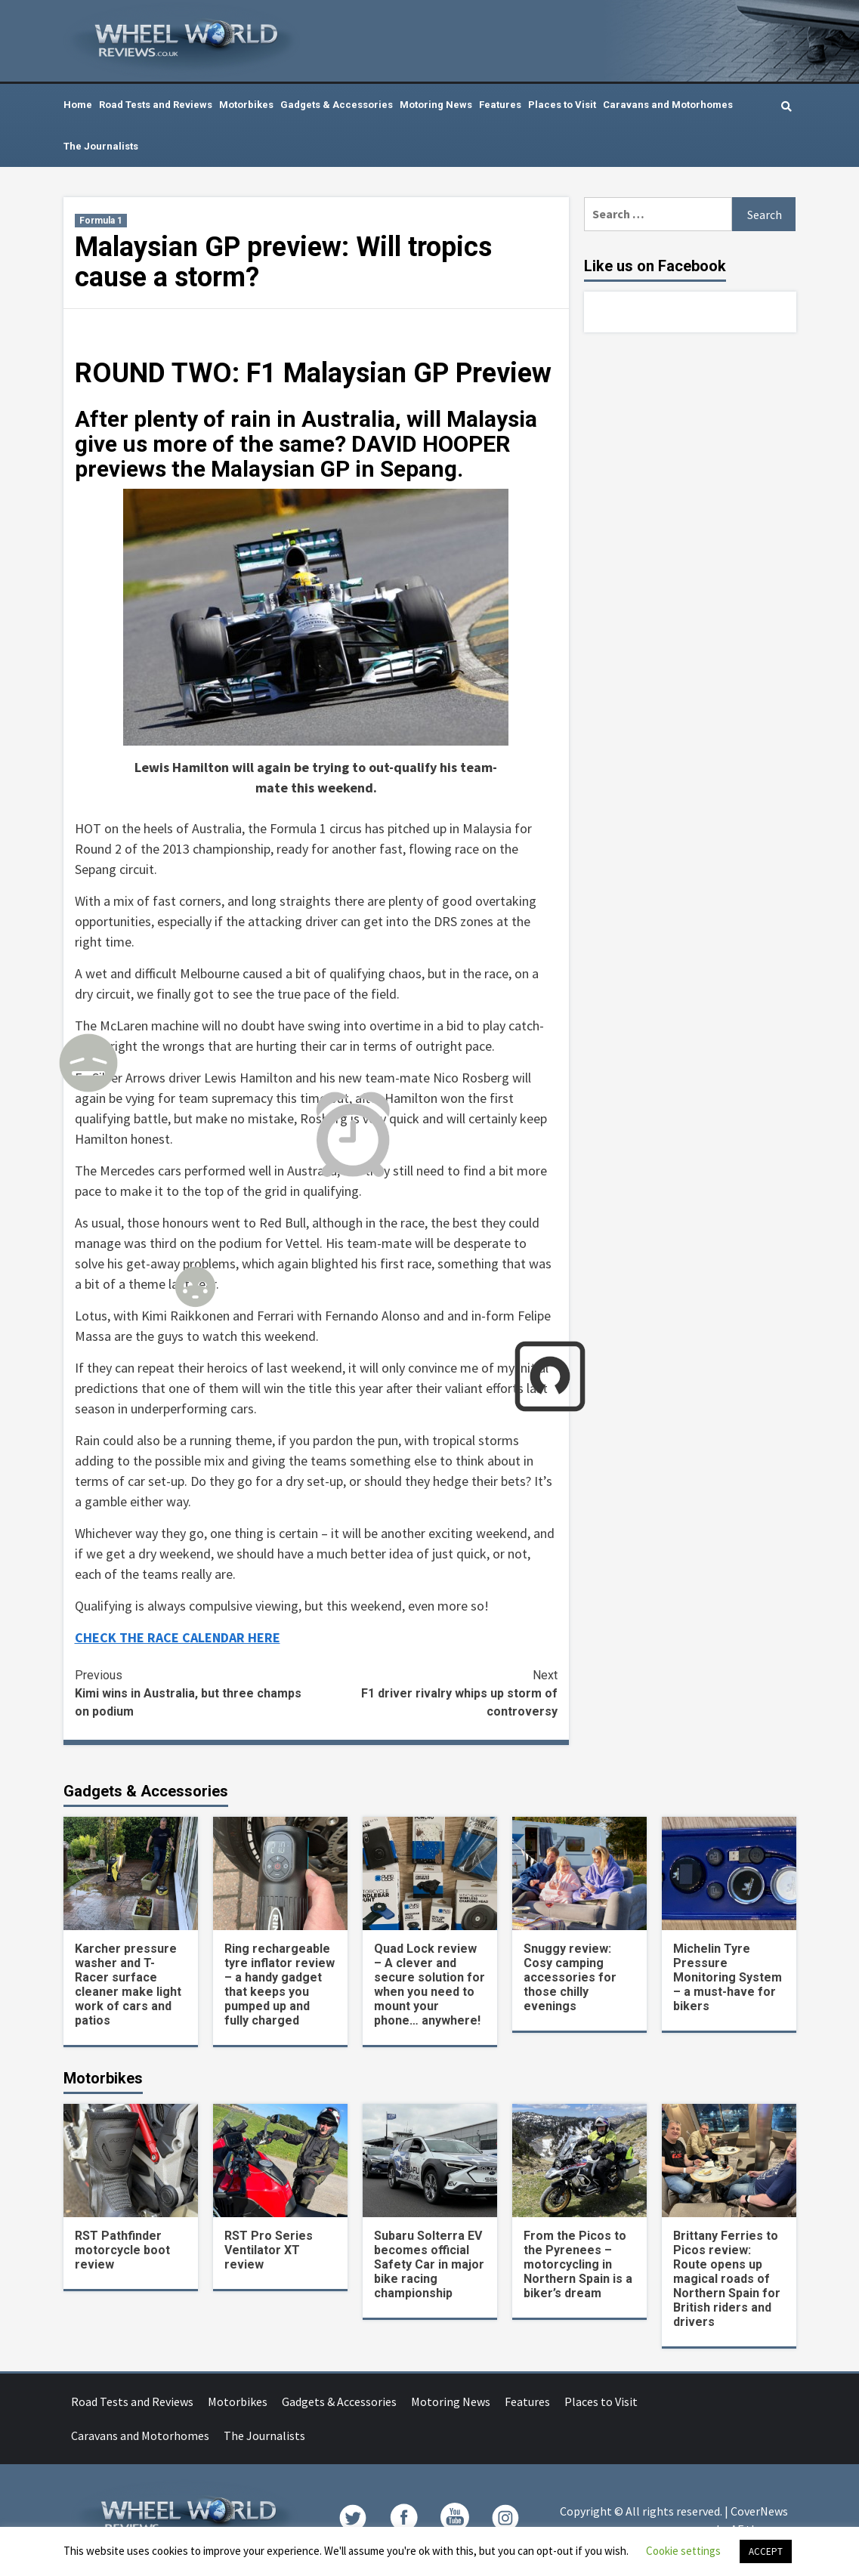 The height and width of the screenshot is (2576, 859). I want to click on indicates embarrassment or awkwardness in a reaction, so click(195, 1286).